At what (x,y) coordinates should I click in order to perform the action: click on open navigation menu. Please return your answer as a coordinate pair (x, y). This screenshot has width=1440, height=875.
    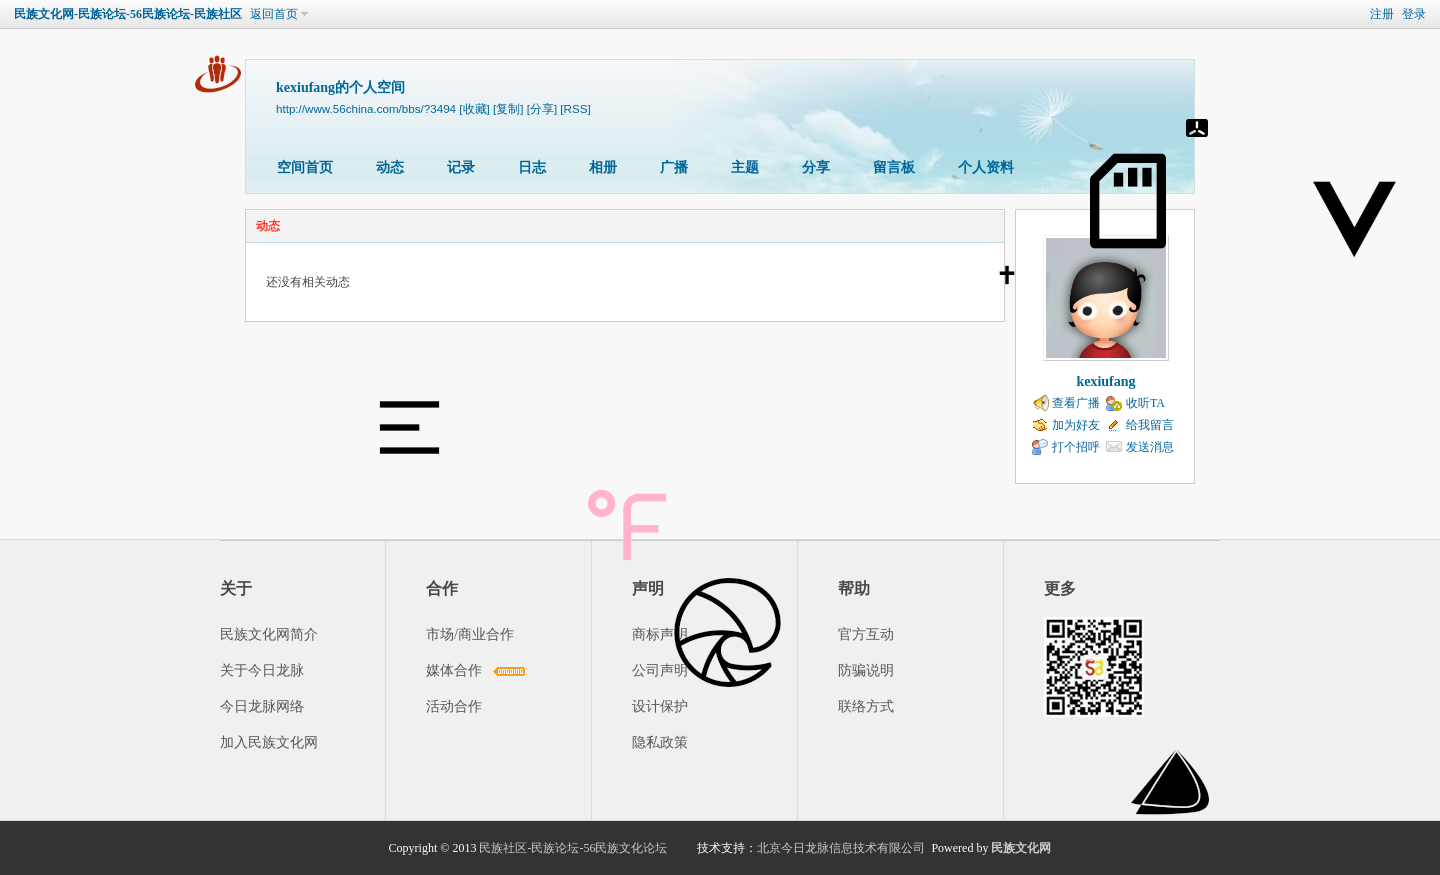
    Looking at the image, I should click on (409, 427).